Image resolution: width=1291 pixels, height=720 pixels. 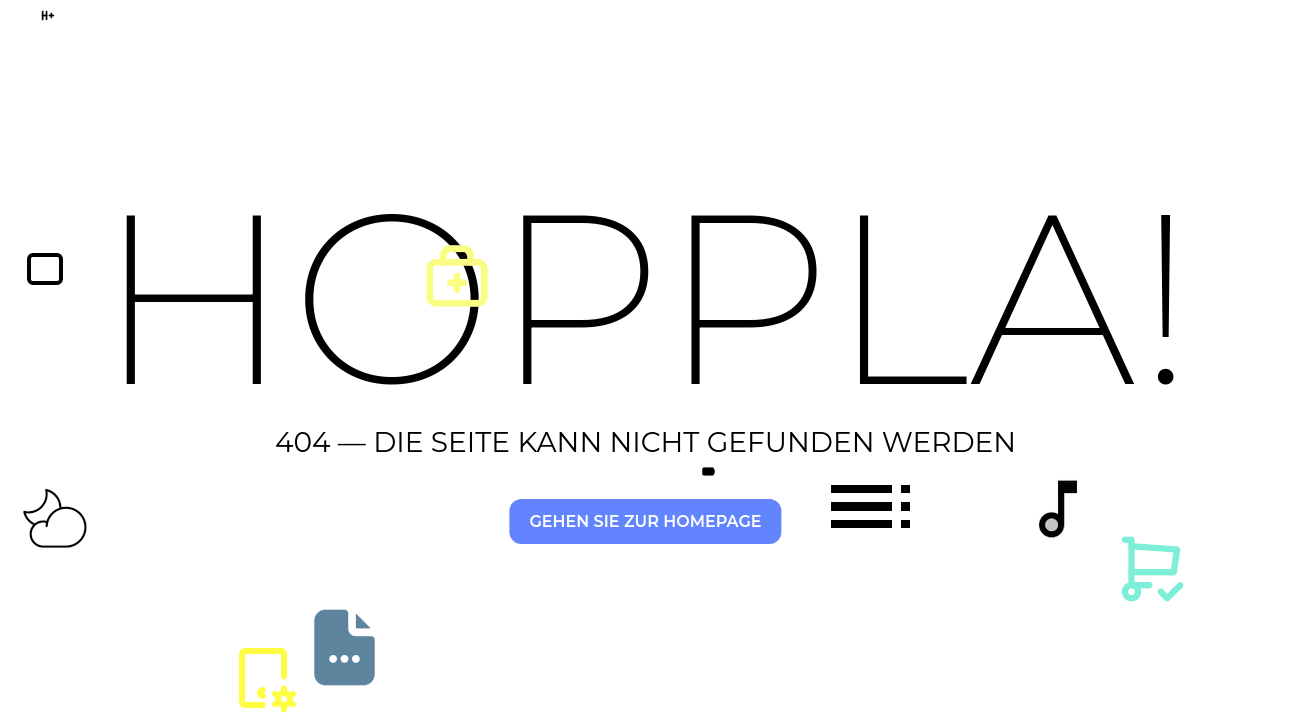 I want to click on indicates current battery level, so click(x=708, y=471).